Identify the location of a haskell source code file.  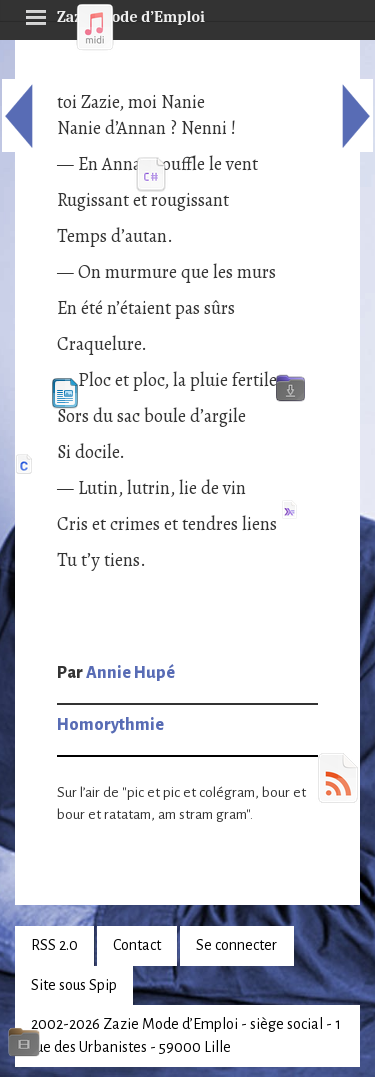
(289, 509).